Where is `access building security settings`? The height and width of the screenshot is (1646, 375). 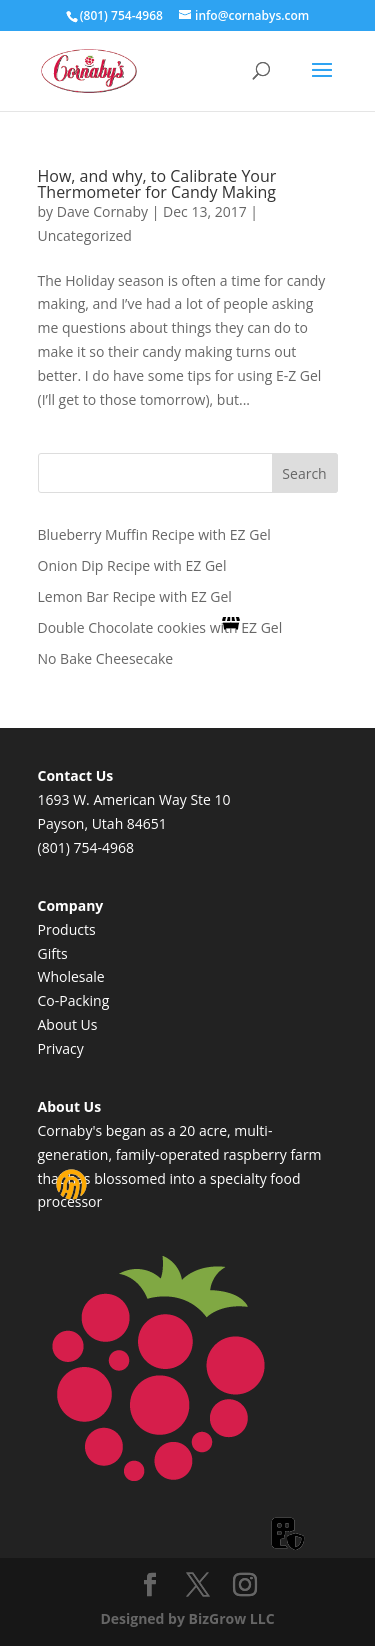
access building security settings is located at coordinates (287, 1533).